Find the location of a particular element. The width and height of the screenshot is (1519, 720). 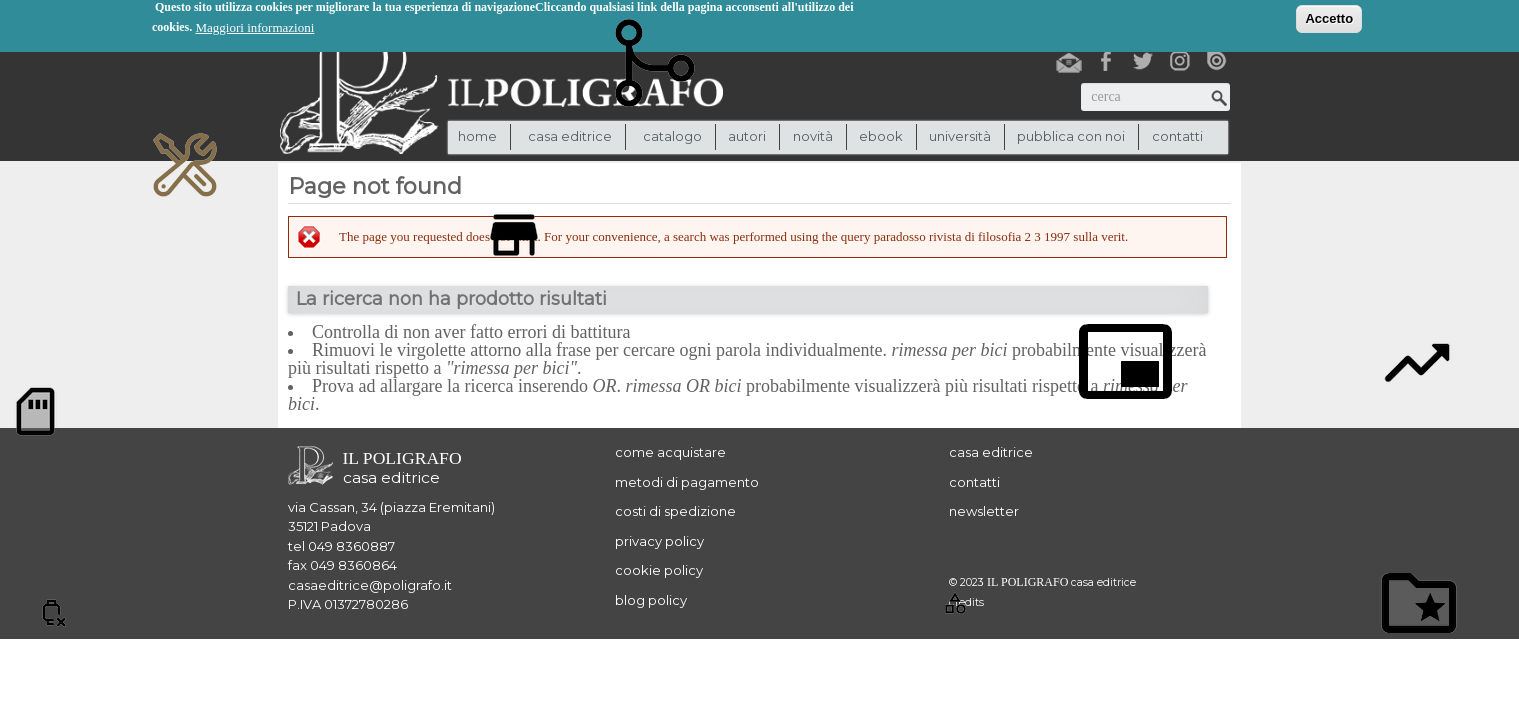

merge a branch into the main codebase is located at coordinates (655, 63).